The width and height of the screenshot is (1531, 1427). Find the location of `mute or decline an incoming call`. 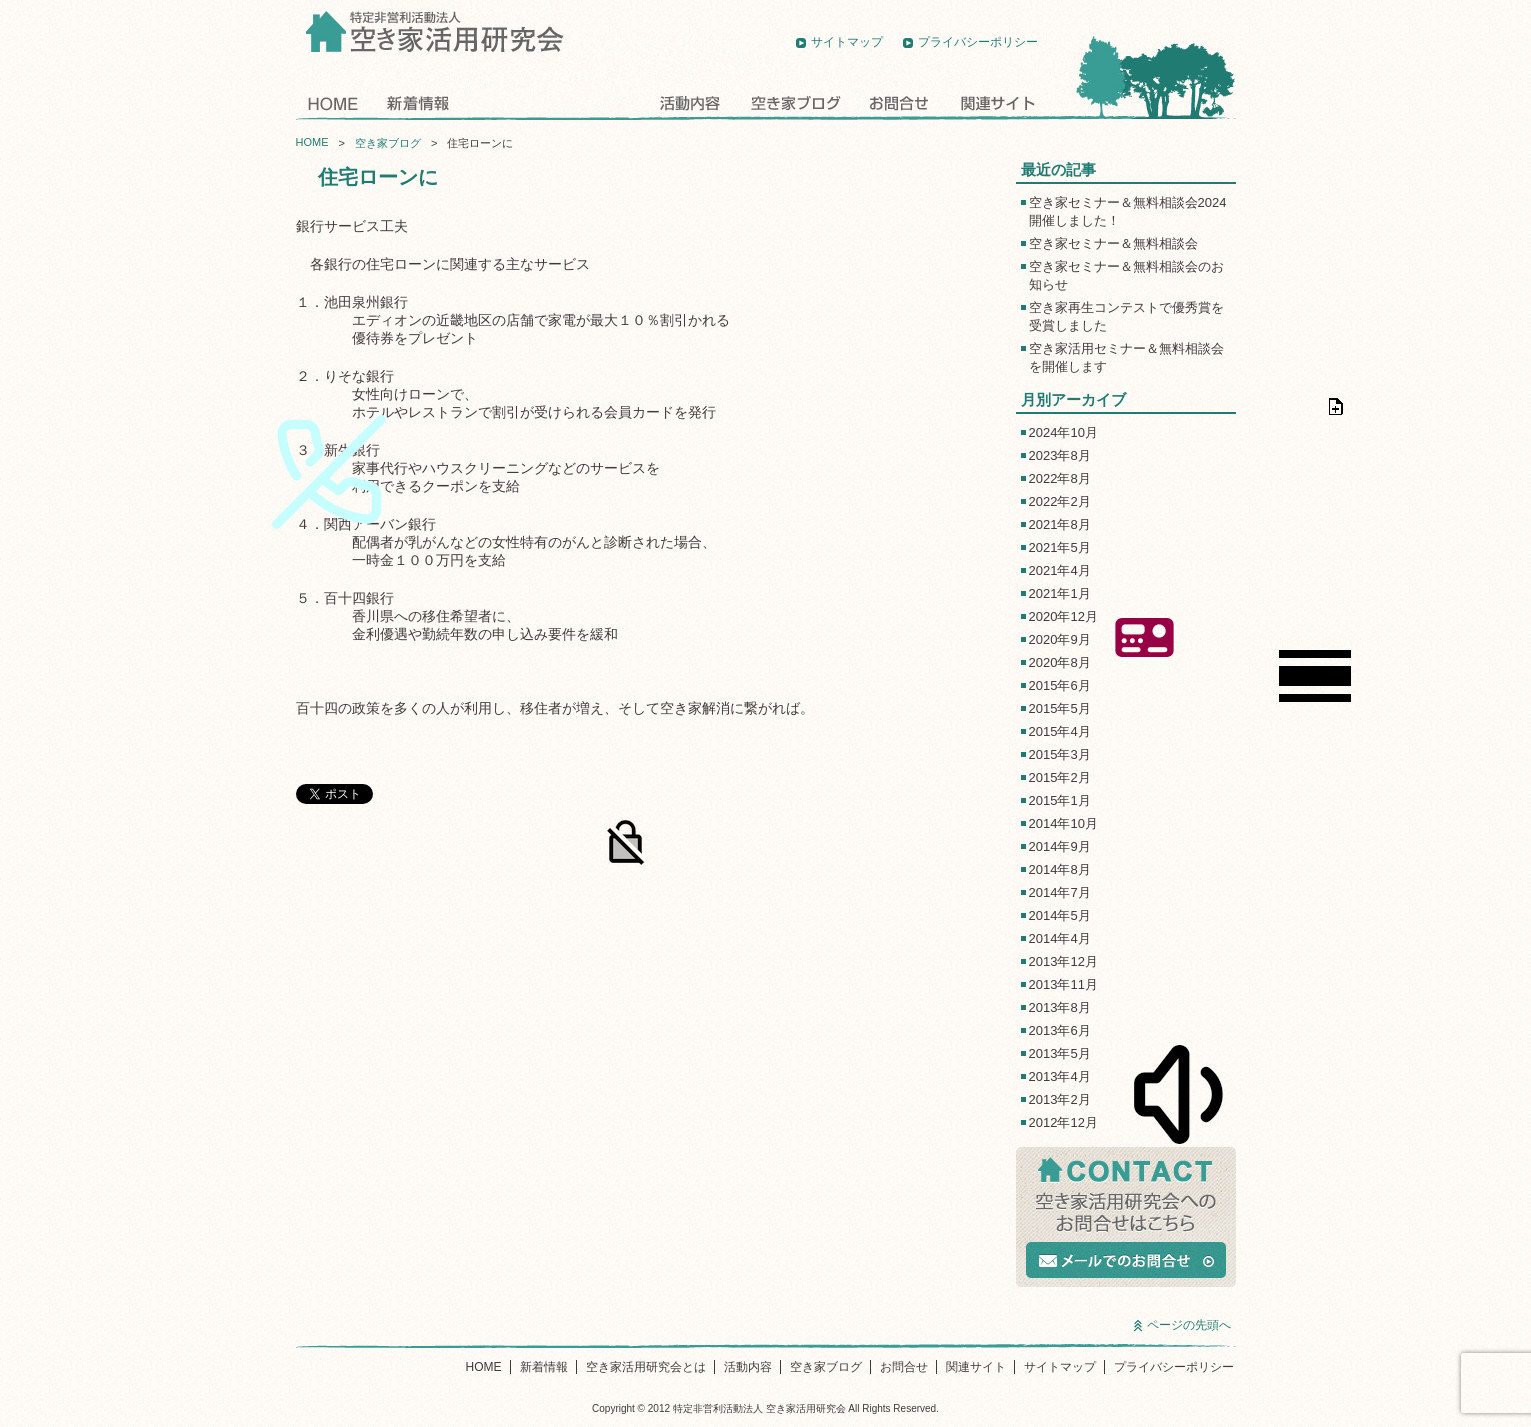

mute or decline an incoming call is located at coordinates (329, 472).